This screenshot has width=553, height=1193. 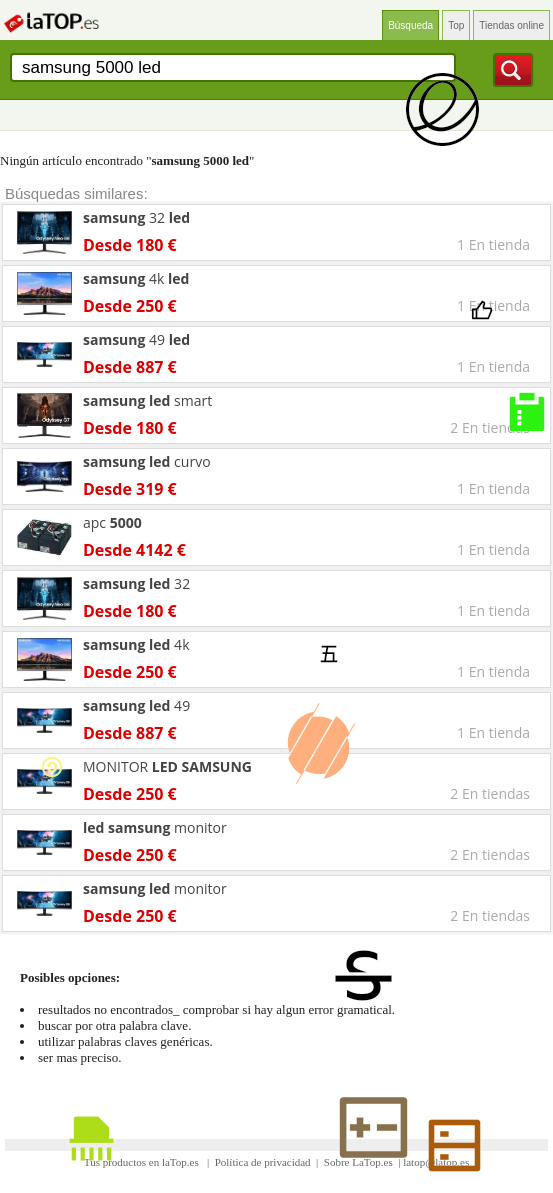 I want to click on switch to wubi input method, so click(x=329, y=654).